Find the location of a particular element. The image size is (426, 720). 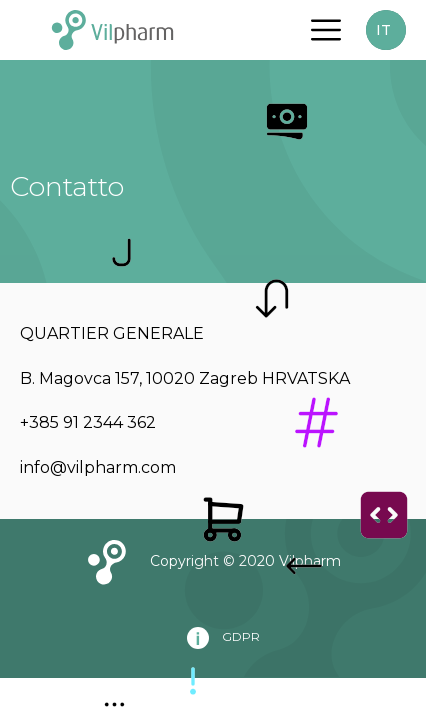

add or search hashtags is located at coordinates (316, 422).